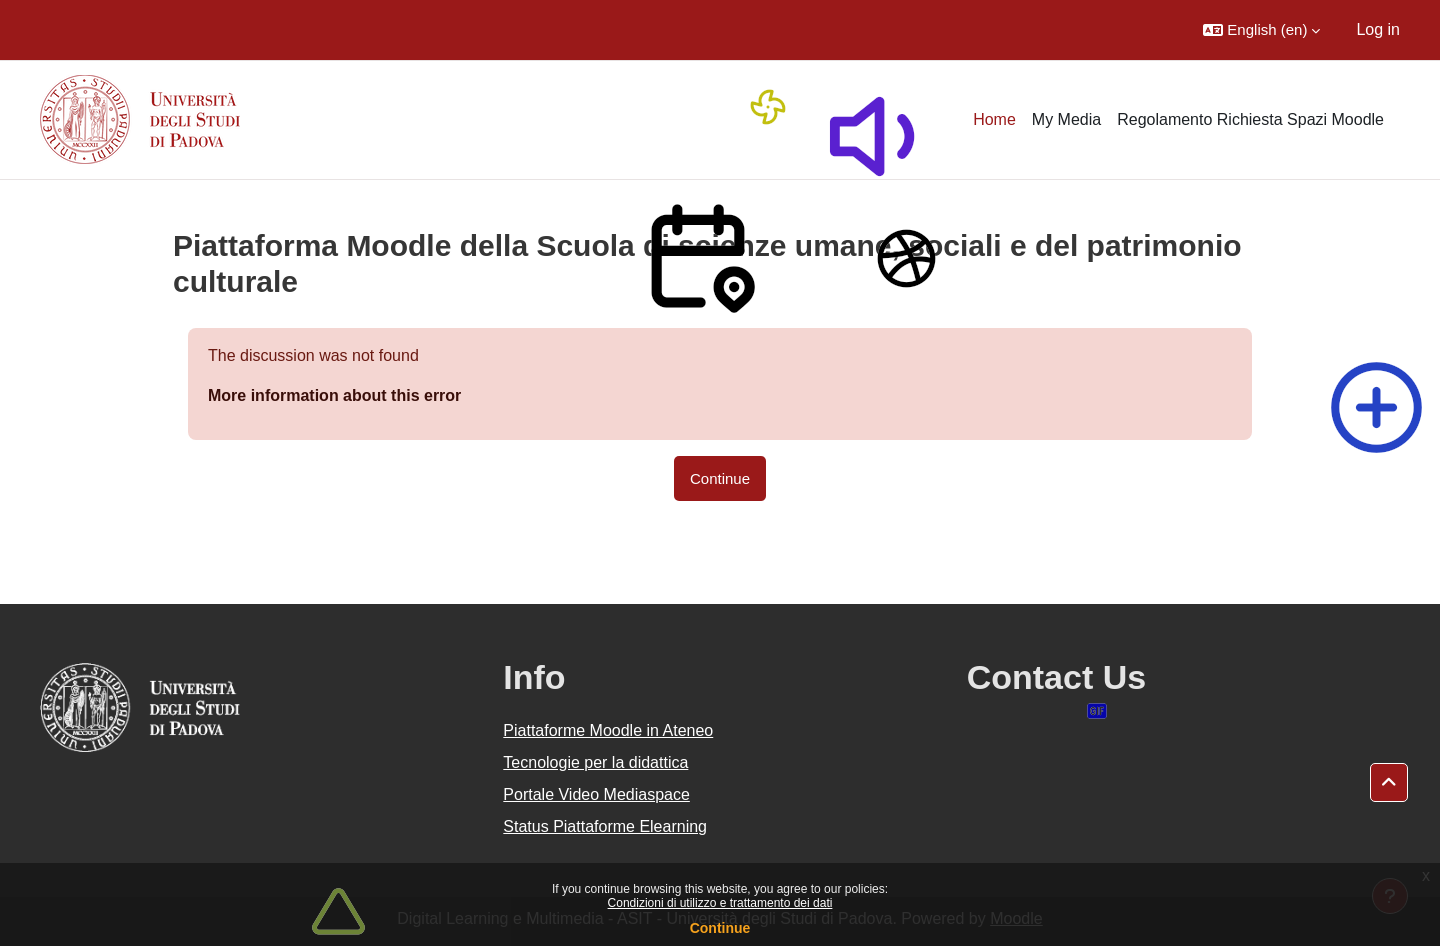 The image size is (1440, 946). What do you see at coordinates (884, 136) in the screenshot?
I see `adjust volume to low level` at bounding box center [884, 136].